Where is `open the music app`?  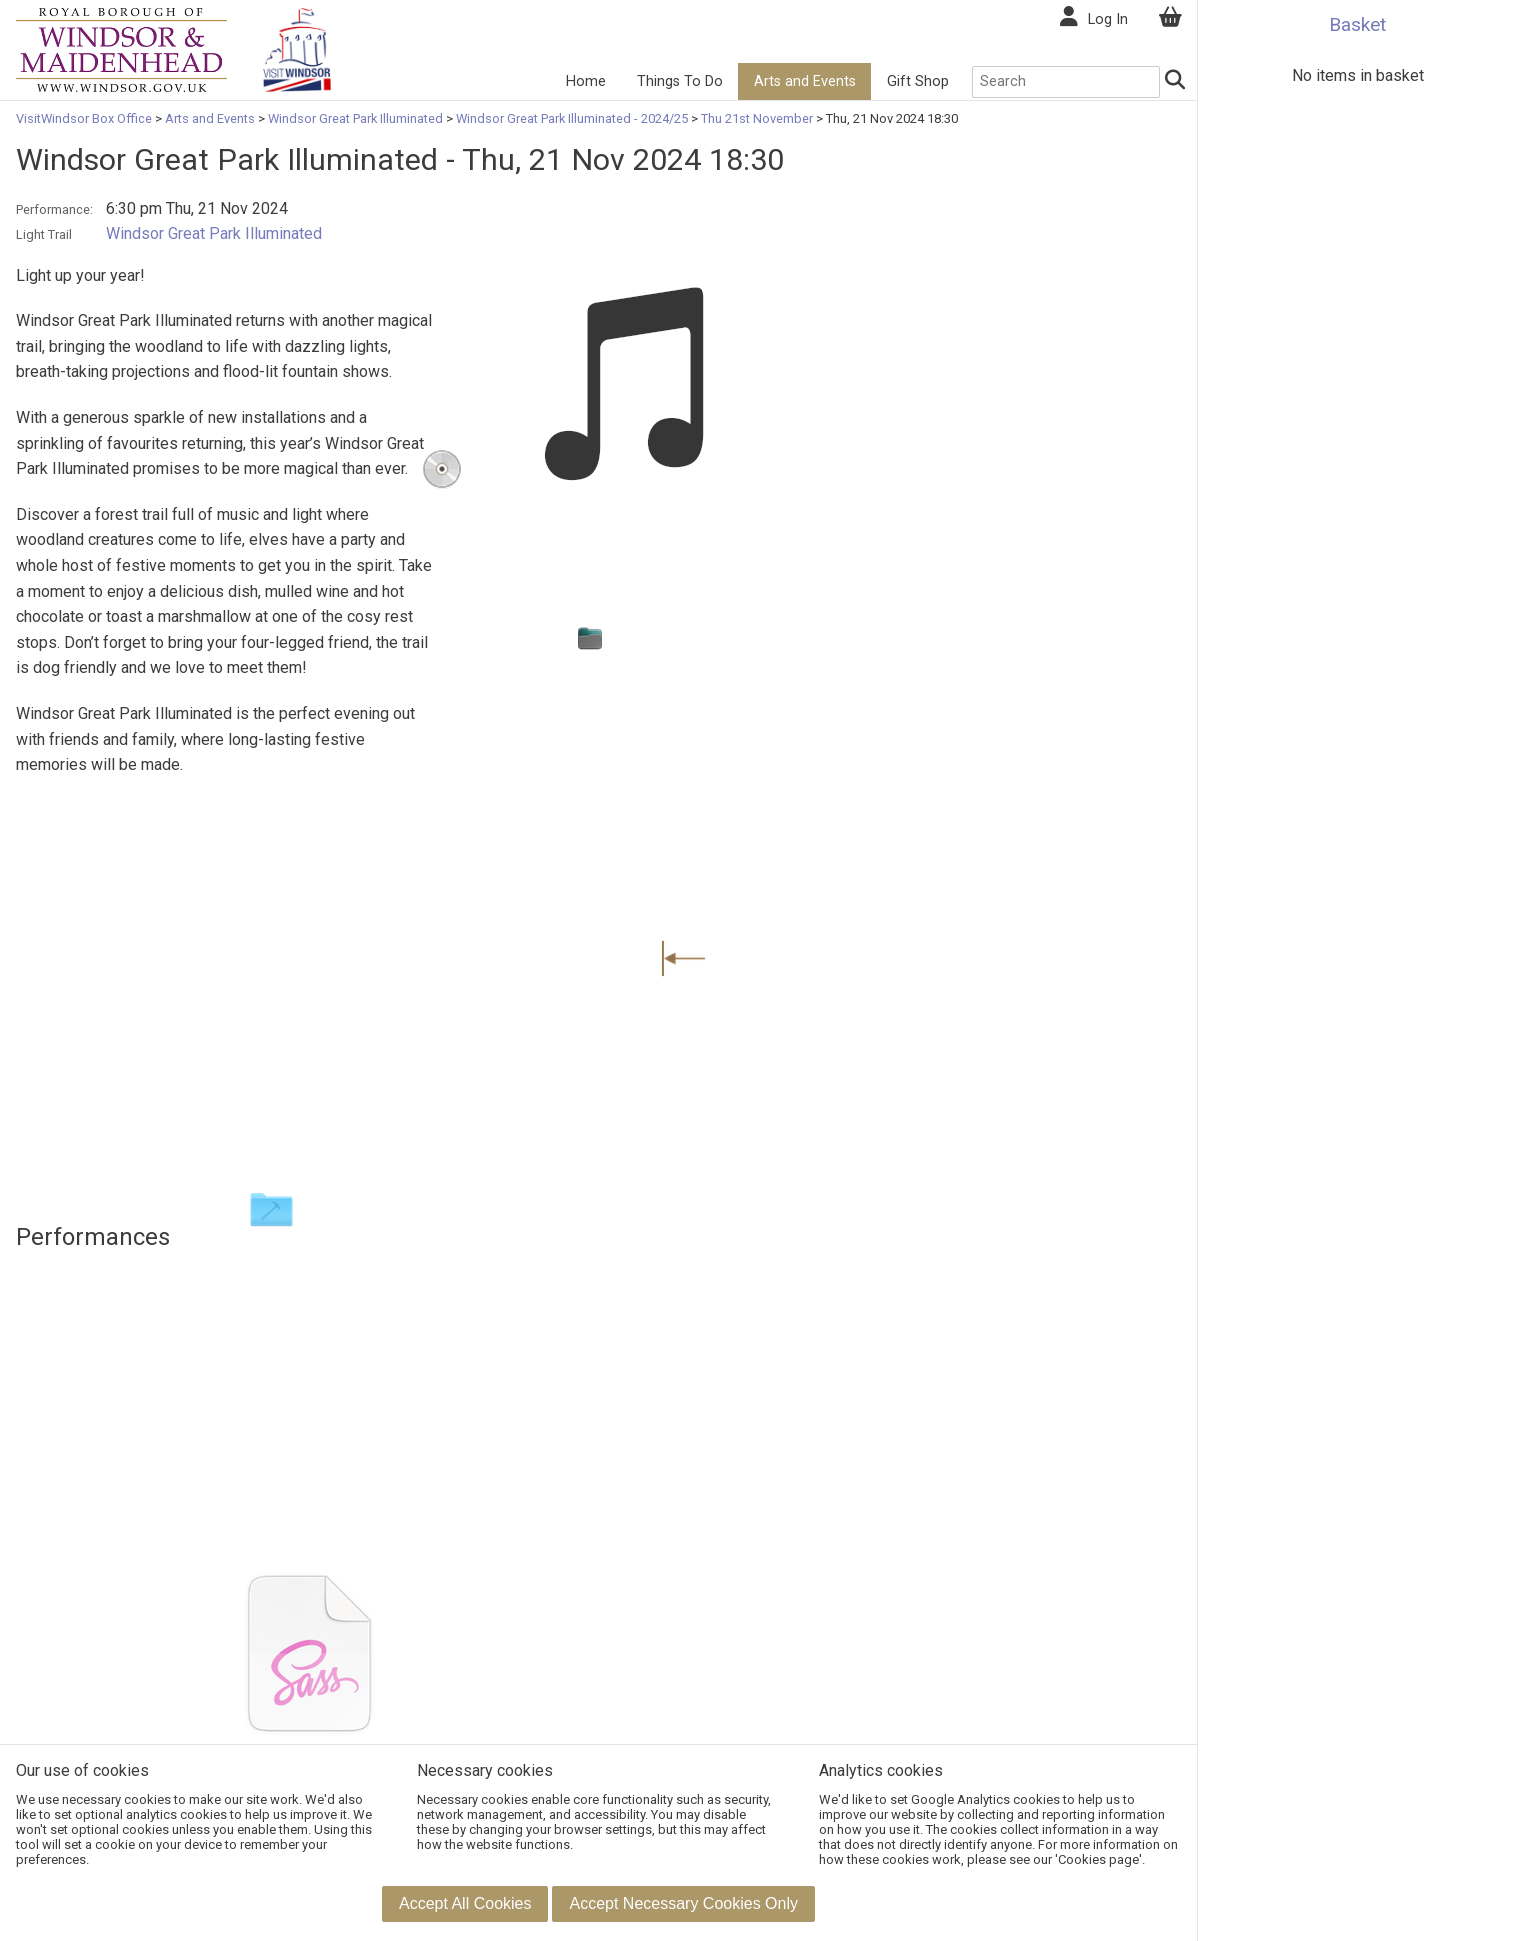 open the music app is located at coordinates (626, 390).